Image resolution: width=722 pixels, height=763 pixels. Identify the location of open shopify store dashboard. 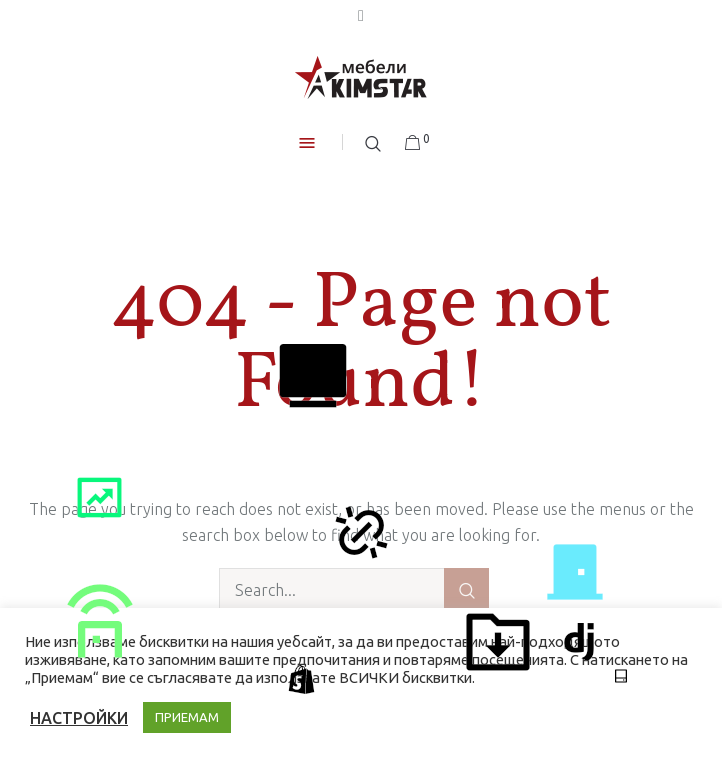
(301, 679).